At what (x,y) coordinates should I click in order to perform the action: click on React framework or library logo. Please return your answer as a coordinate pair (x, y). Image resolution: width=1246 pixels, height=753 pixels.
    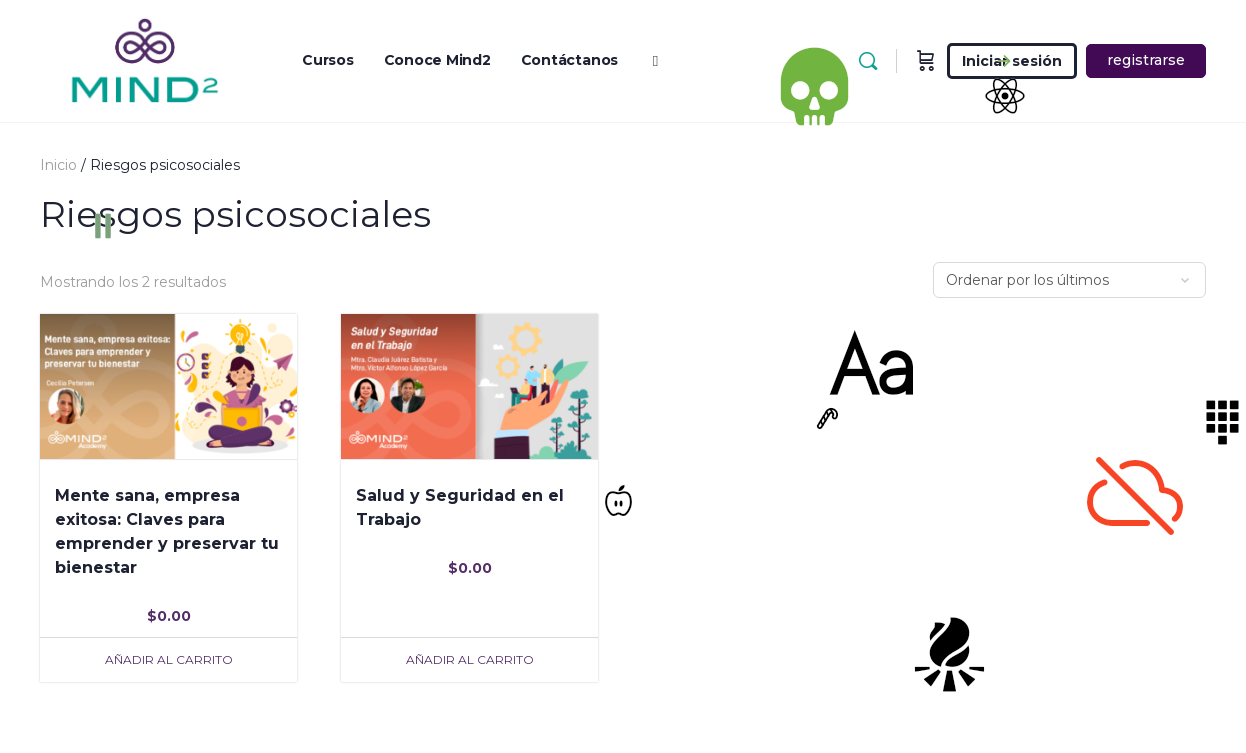
    Looking at the image, I should click on (1005, 96).